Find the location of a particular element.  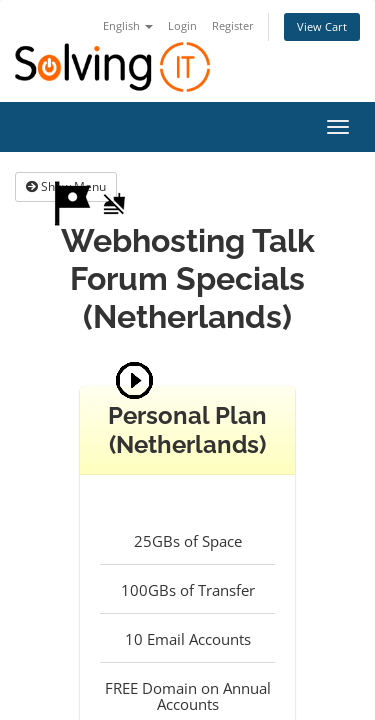

start a guided tour or walkthrough is located at coordinates (70, 203).